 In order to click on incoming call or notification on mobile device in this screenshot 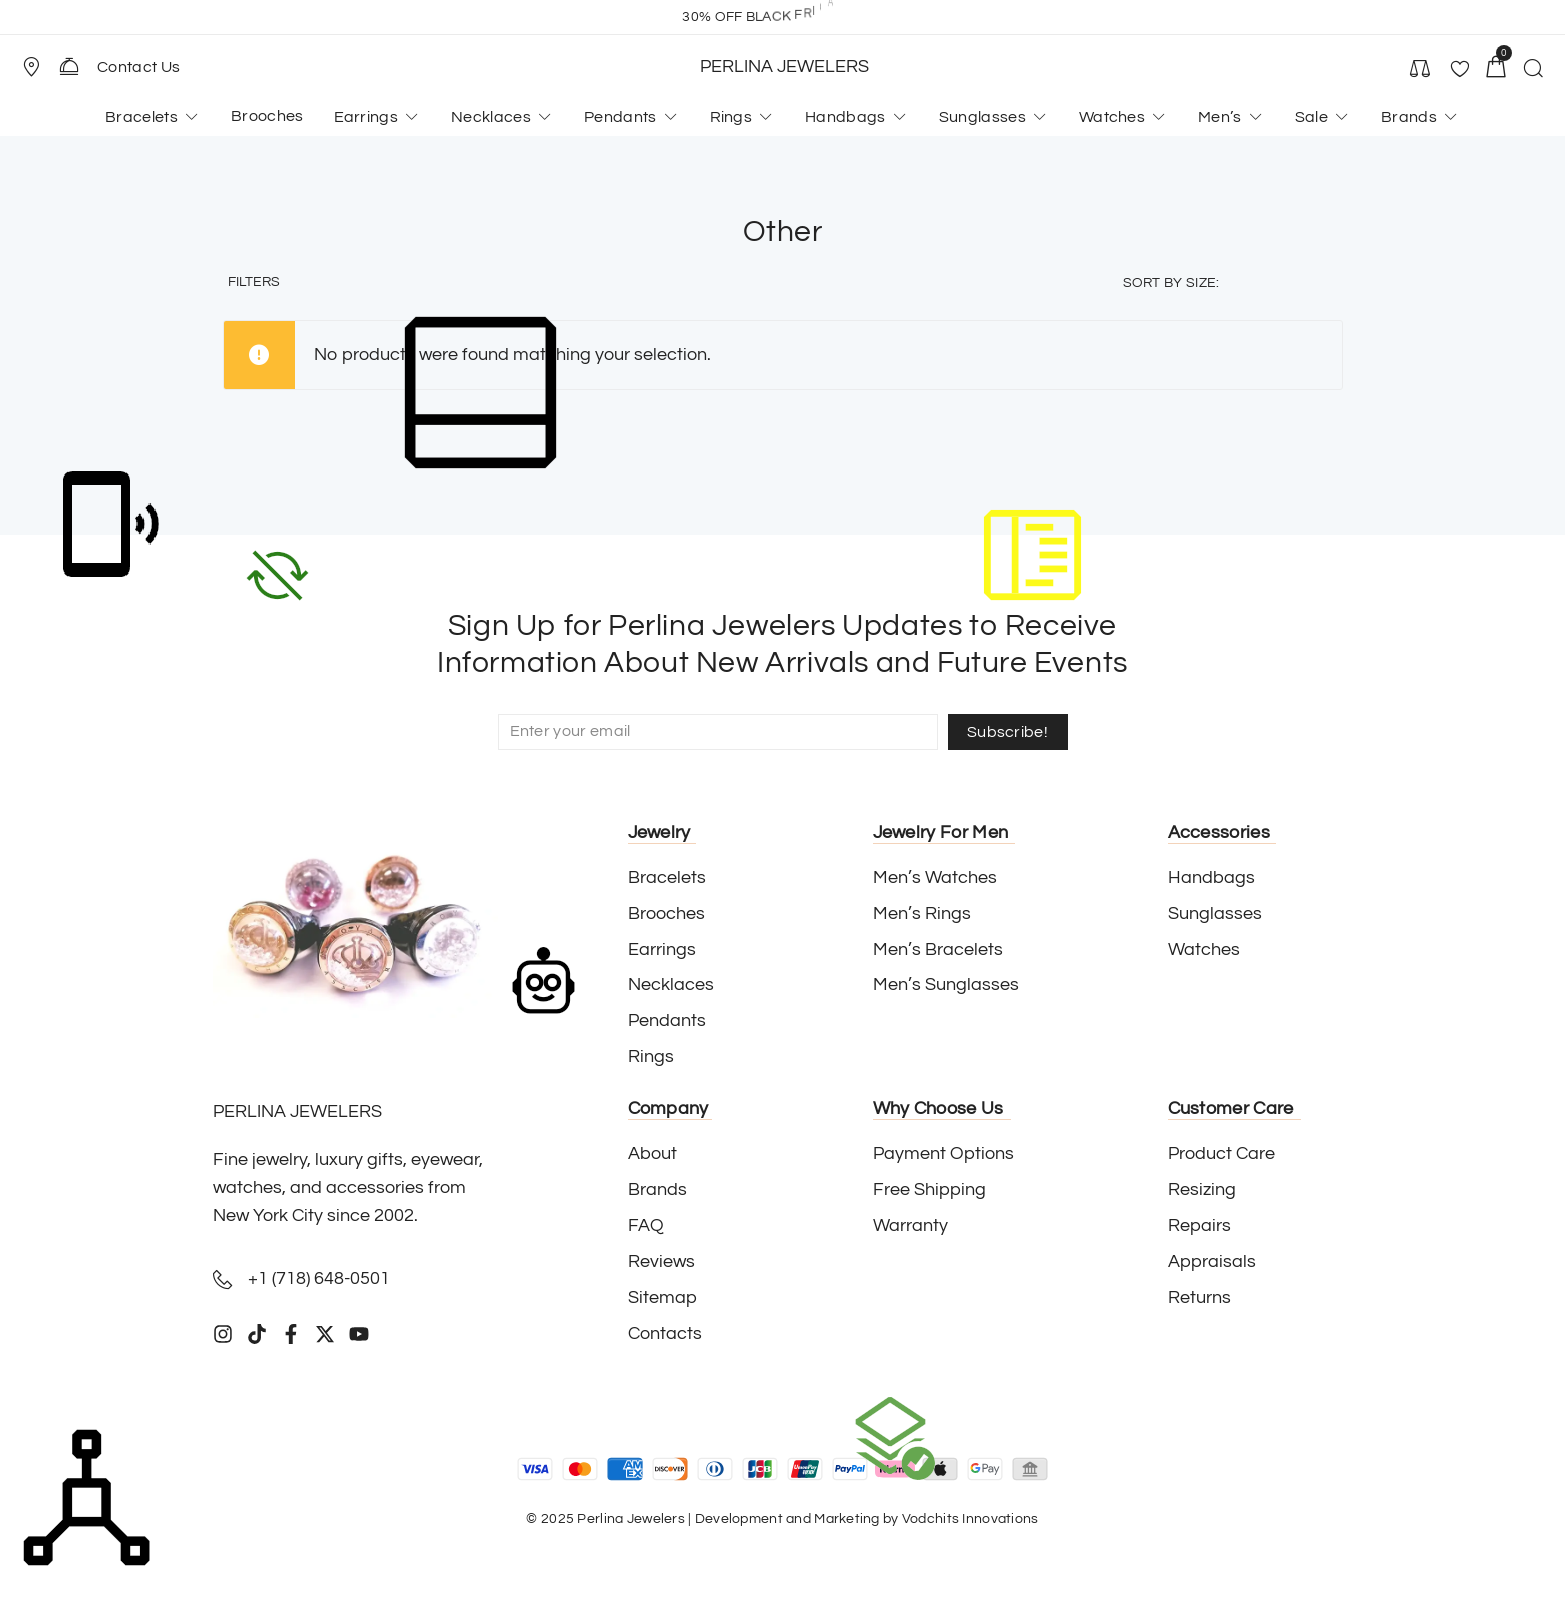, I will do `click(111, 524)`.